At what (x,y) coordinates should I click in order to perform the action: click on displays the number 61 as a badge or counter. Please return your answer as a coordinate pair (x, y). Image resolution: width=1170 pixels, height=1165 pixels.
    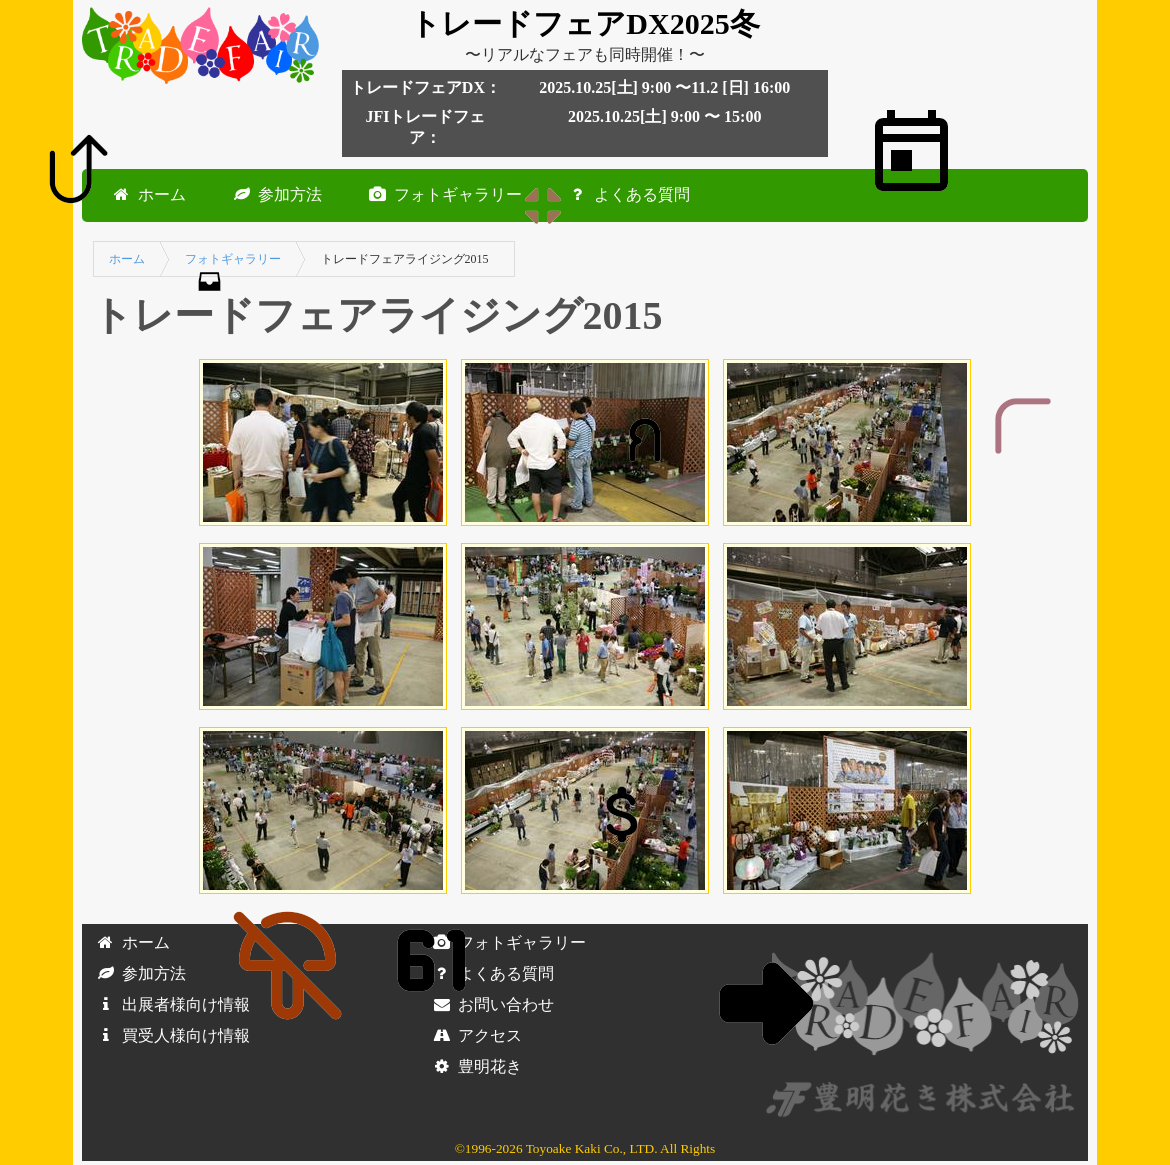
    Looking at the image, I should click on (434, 960).